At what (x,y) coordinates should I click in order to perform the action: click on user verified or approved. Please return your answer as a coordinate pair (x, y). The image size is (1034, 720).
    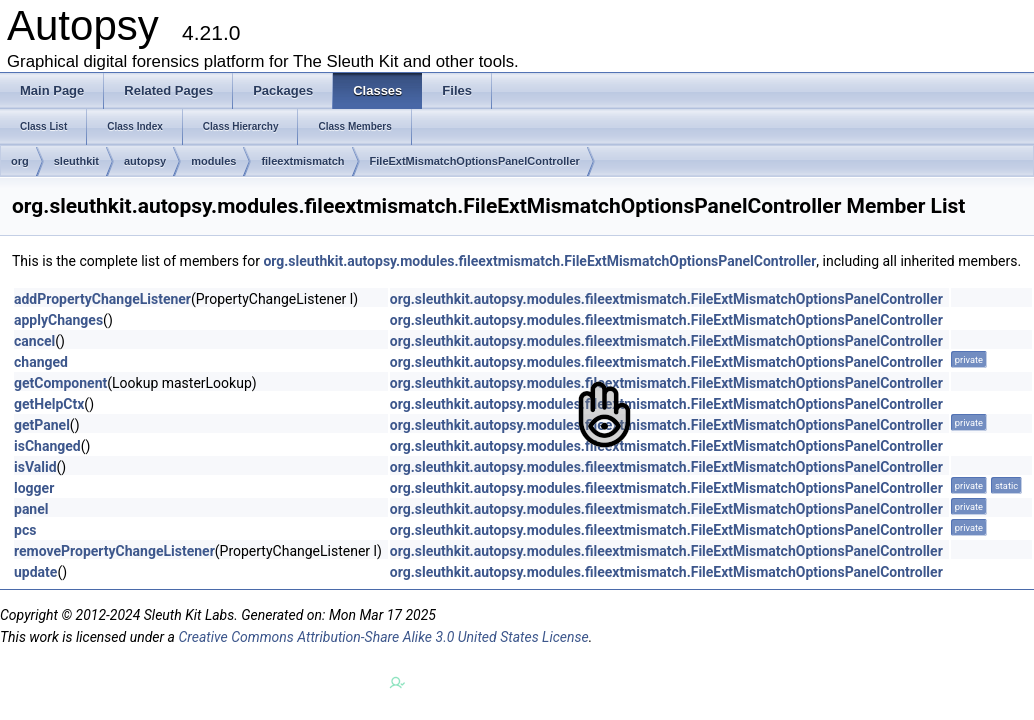
    Looking at the image, I should click on (397, 683).